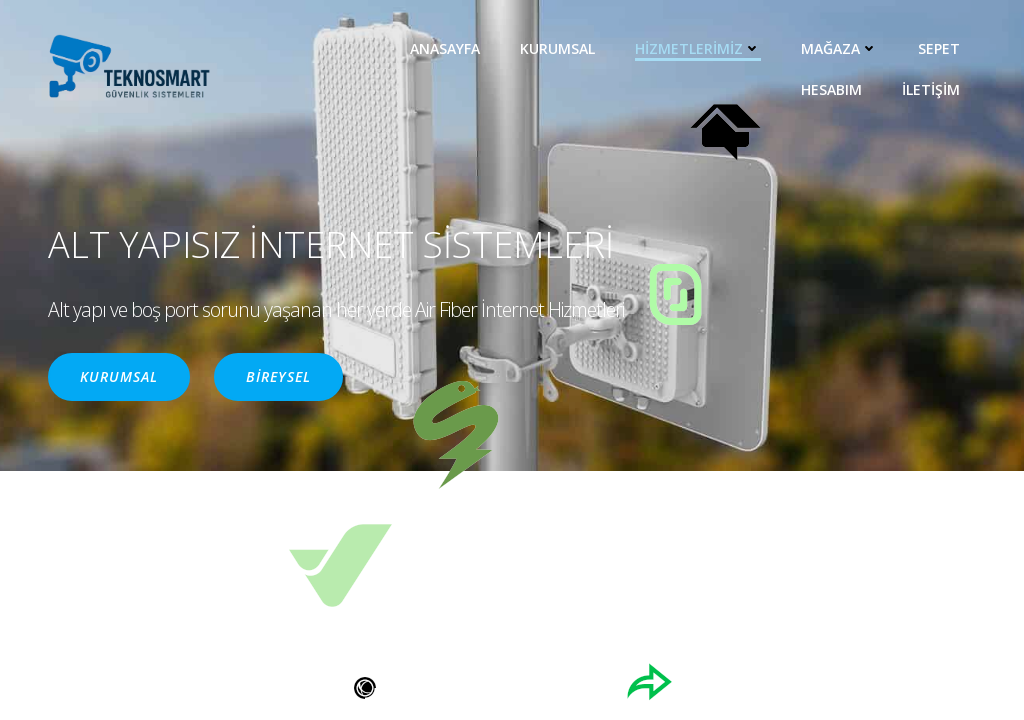 This screenshot has width=1024, height=720. I want to click on visit freelancermap website or platform, so click(365, 688).